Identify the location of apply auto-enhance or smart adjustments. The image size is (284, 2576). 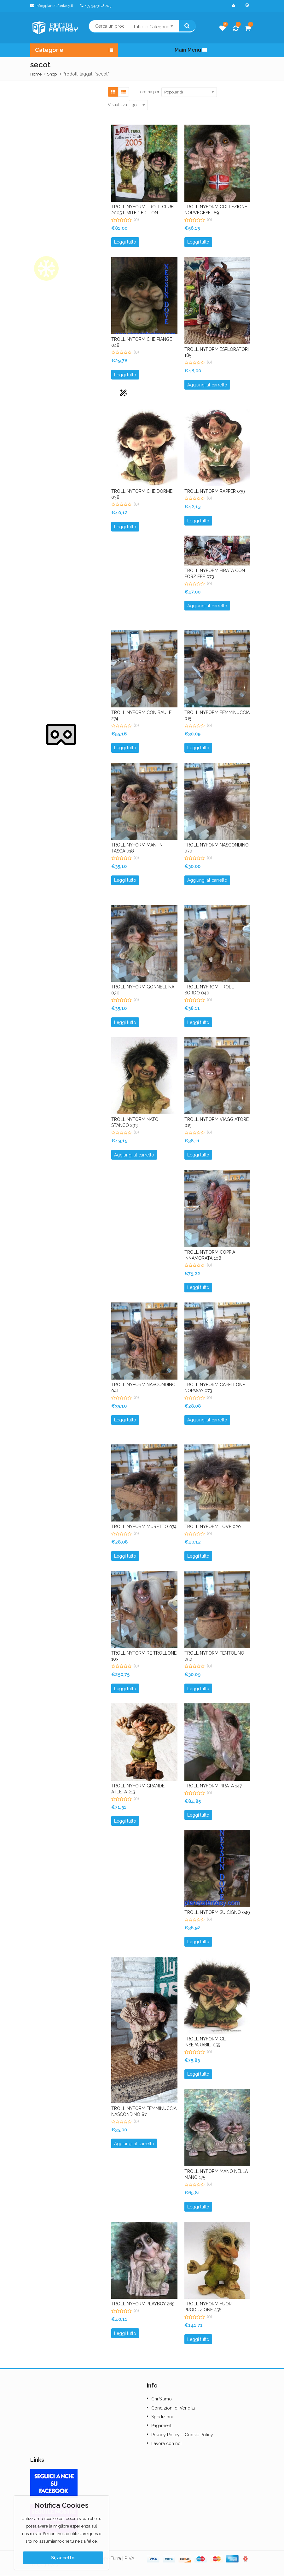
(123, 393).